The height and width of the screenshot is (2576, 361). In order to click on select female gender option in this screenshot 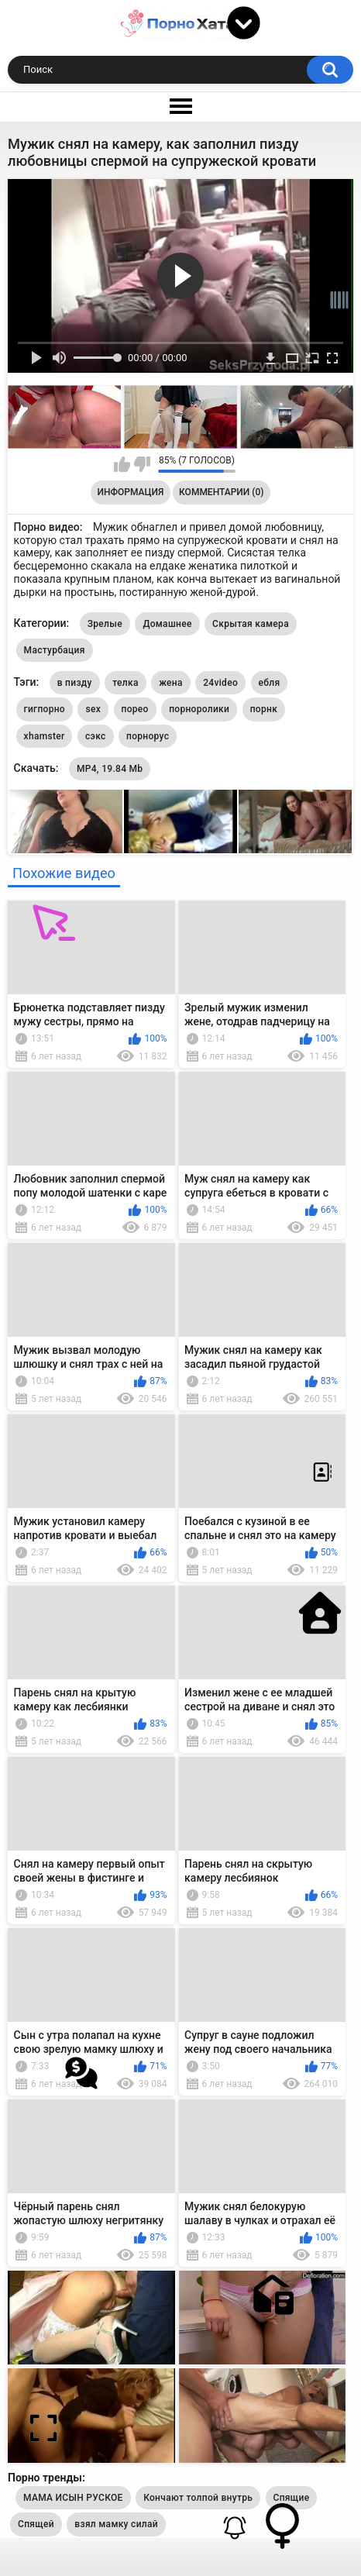, I will do `click(282, 2526)`.